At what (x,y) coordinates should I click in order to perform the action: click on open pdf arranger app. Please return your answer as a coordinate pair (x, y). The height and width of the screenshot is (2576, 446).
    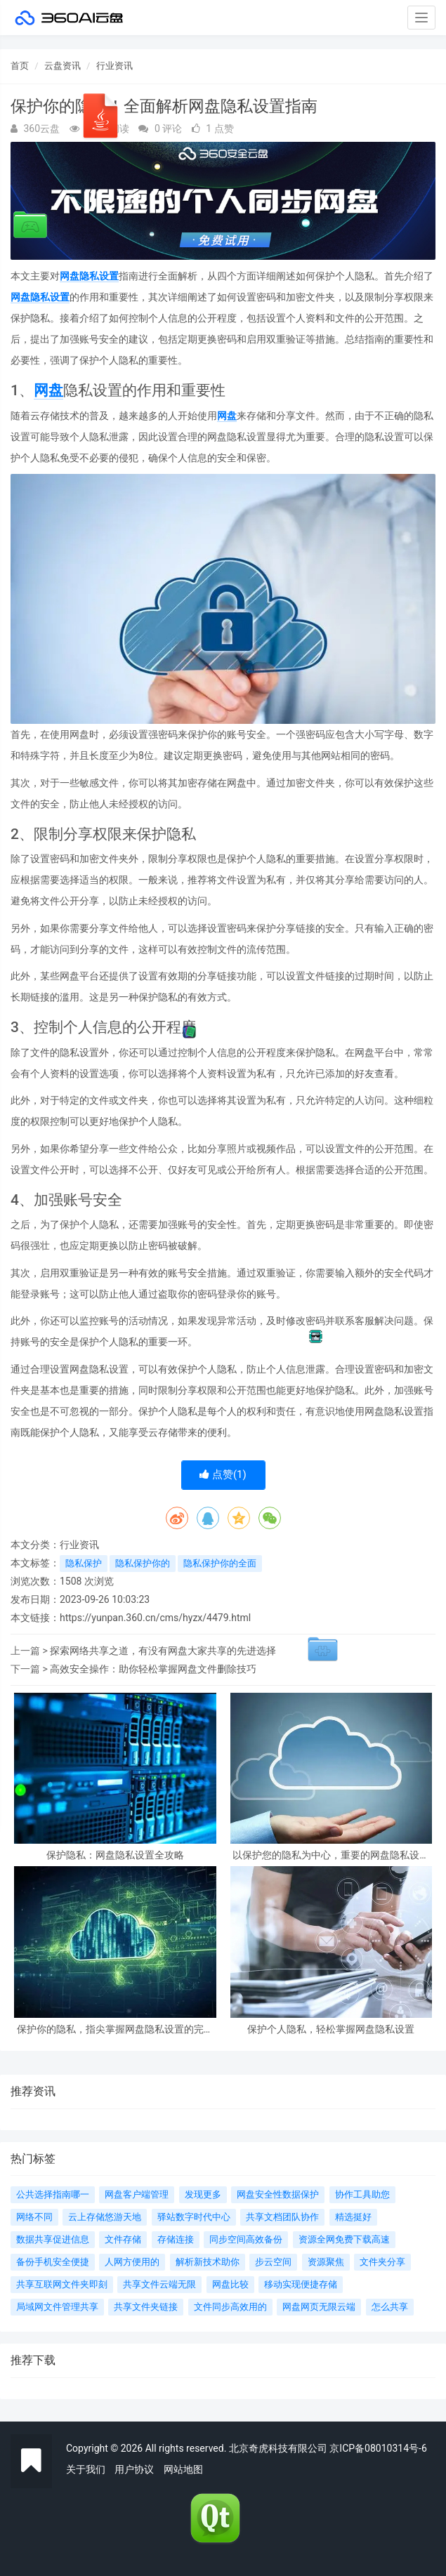
    Looking at the image, I should click on (189, 1031).